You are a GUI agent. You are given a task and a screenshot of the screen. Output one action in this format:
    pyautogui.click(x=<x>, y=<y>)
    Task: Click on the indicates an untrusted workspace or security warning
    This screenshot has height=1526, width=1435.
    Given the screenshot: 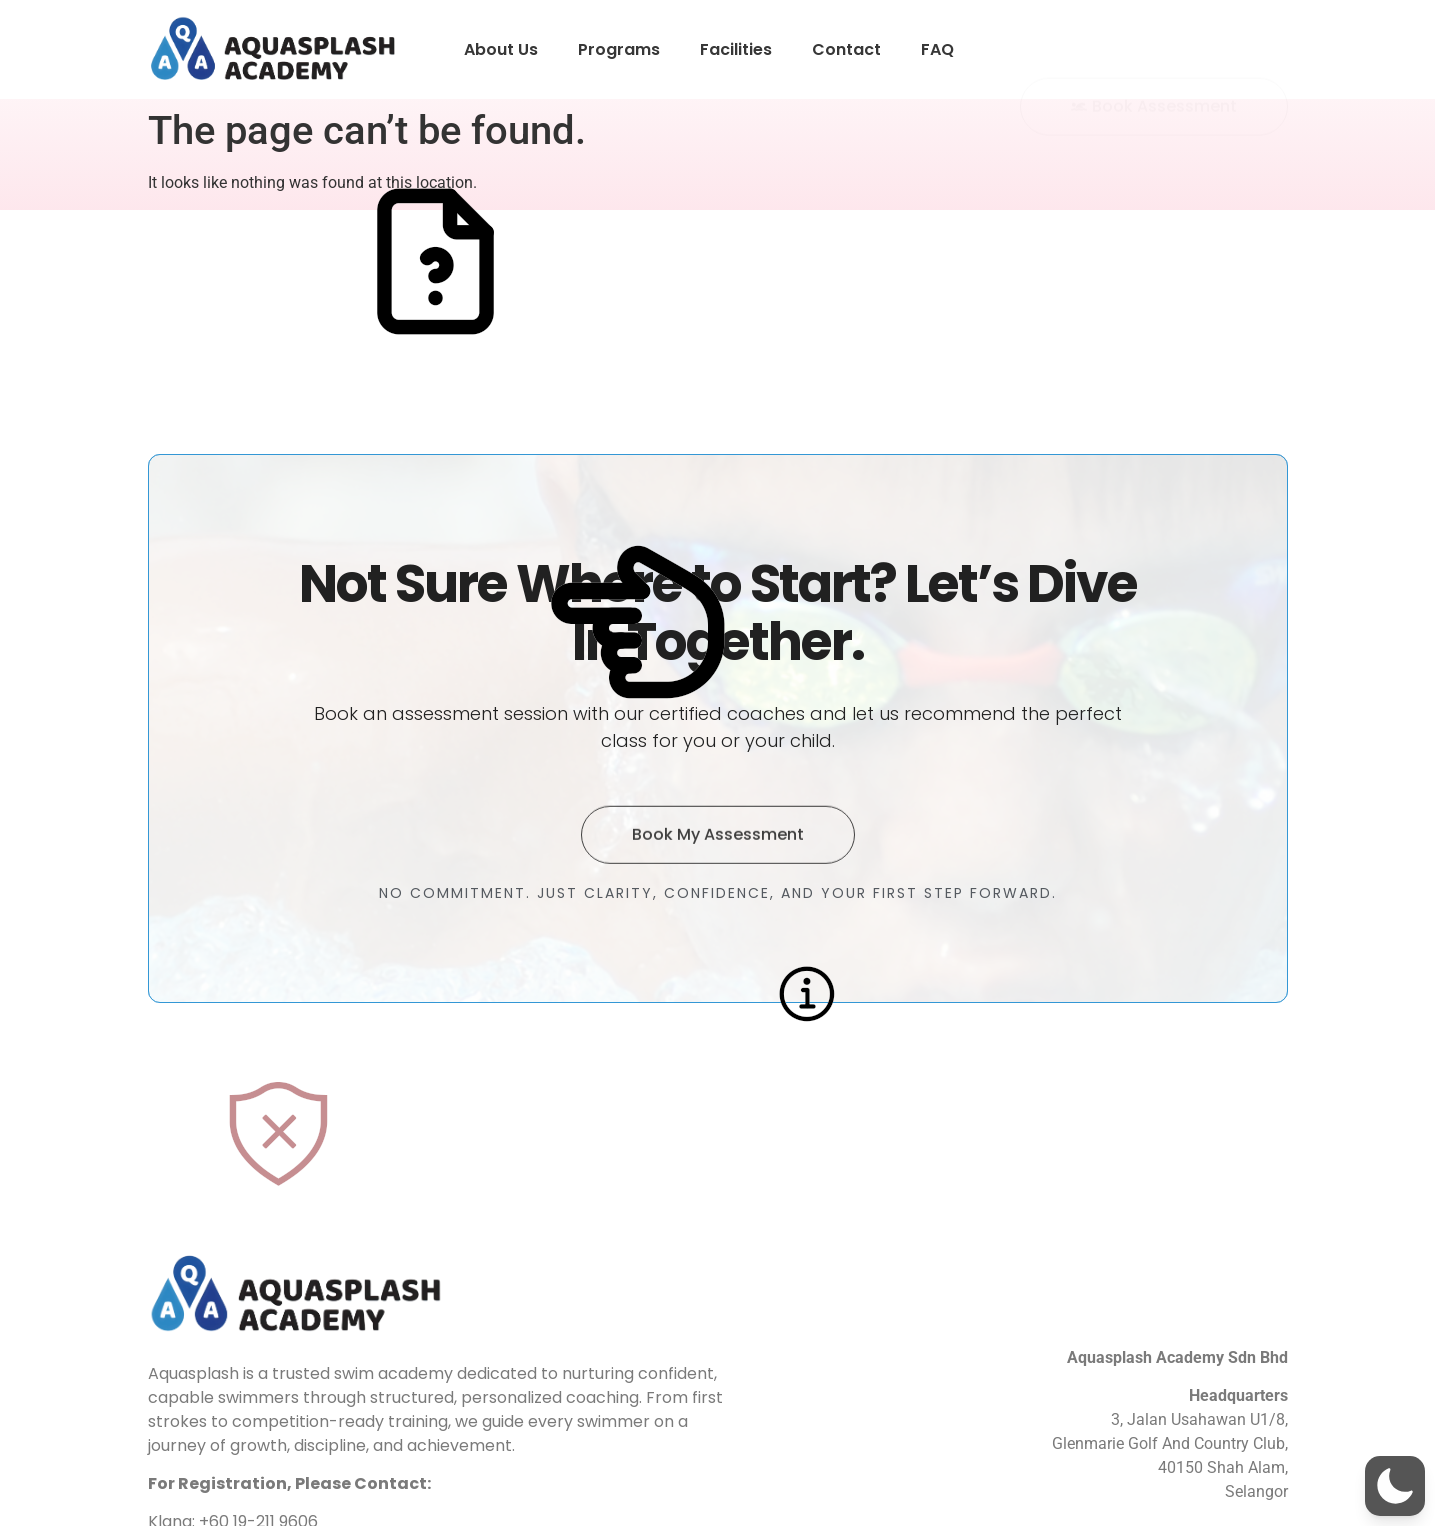 What is the action you would take?
    pyautogui.click(x=278, y=1134)
    